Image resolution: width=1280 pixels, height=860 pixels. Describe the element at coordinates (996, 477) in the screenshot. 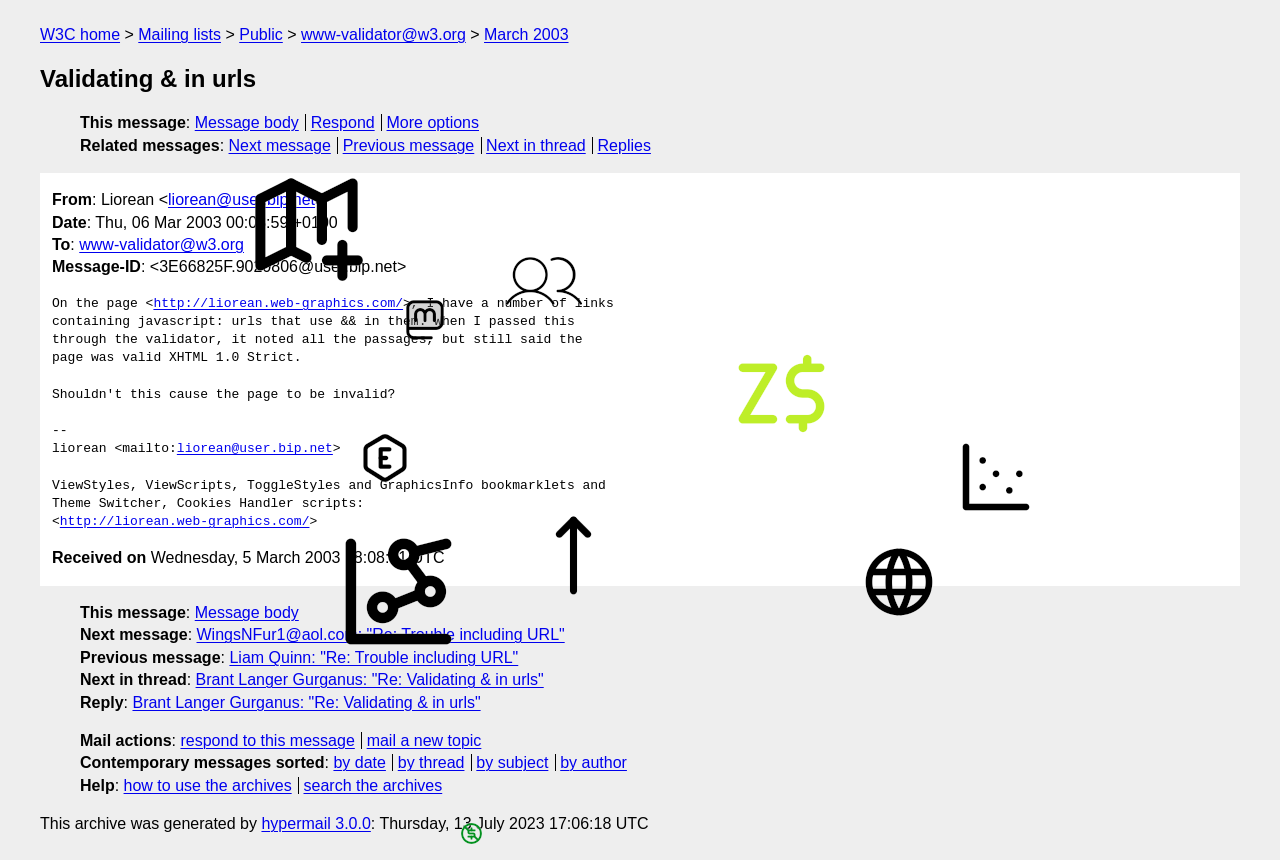

I see `view scatter plot data` at that location.